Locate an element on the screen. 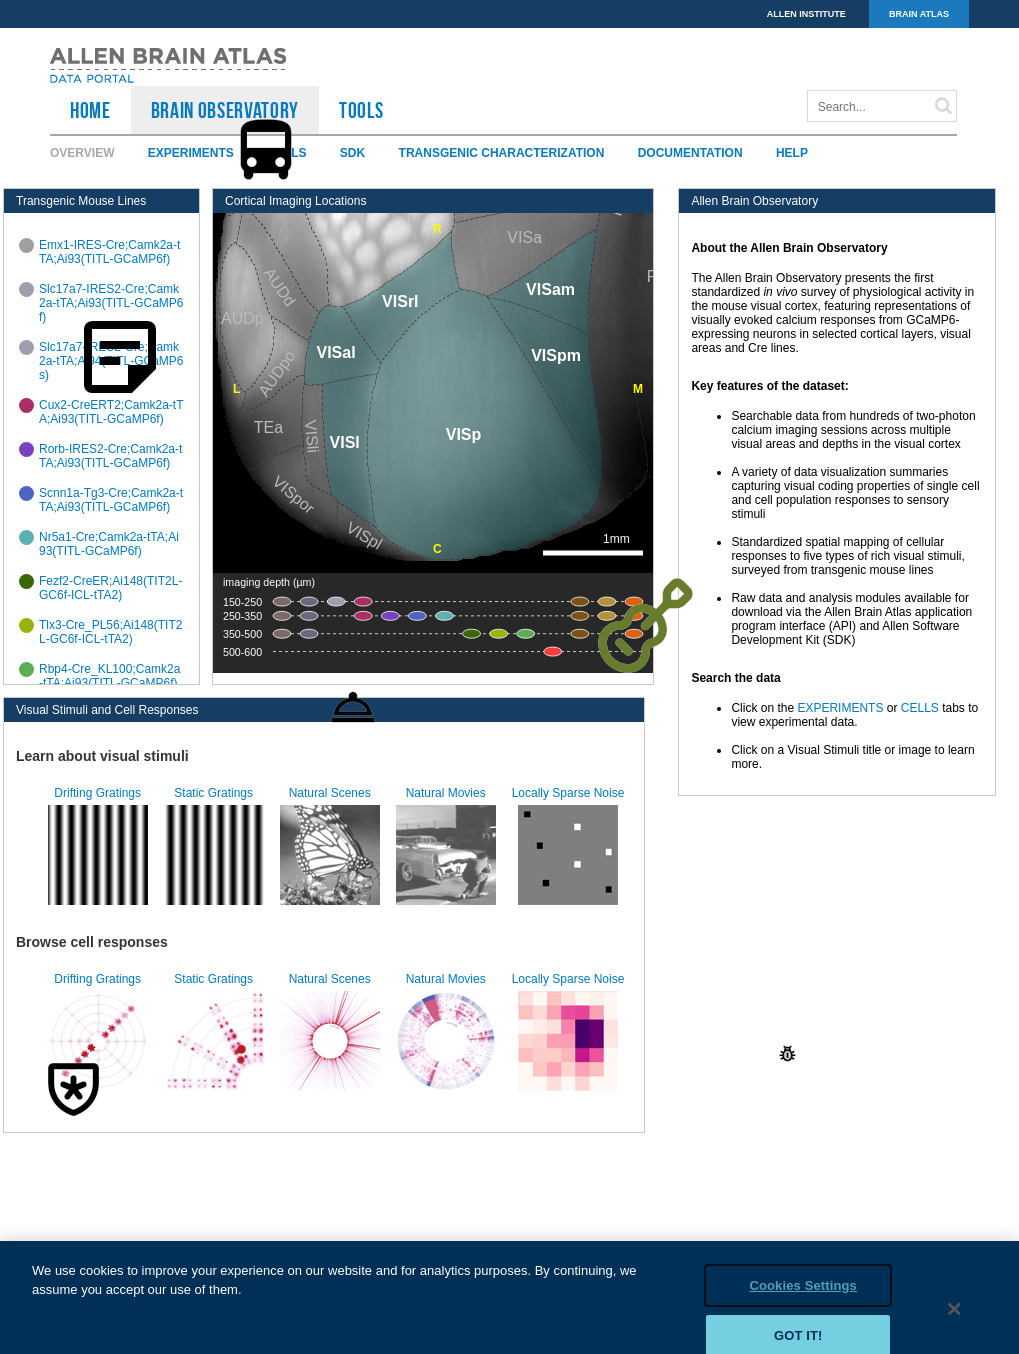  indicates premium or enhanced security status is located at coordinates (73, 1086).